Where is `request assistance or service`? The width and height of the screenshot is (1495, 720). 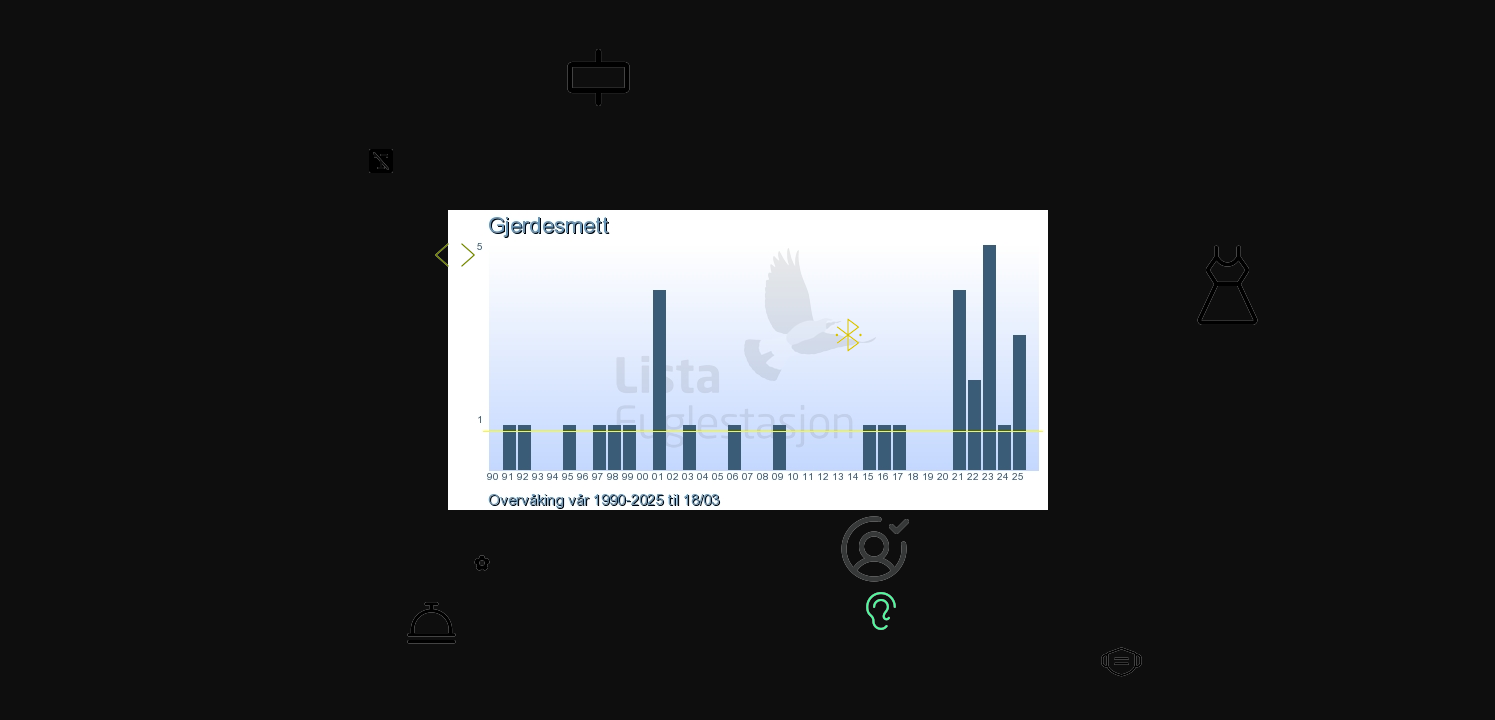
request assistance or service is located at coordinates (431, 624).